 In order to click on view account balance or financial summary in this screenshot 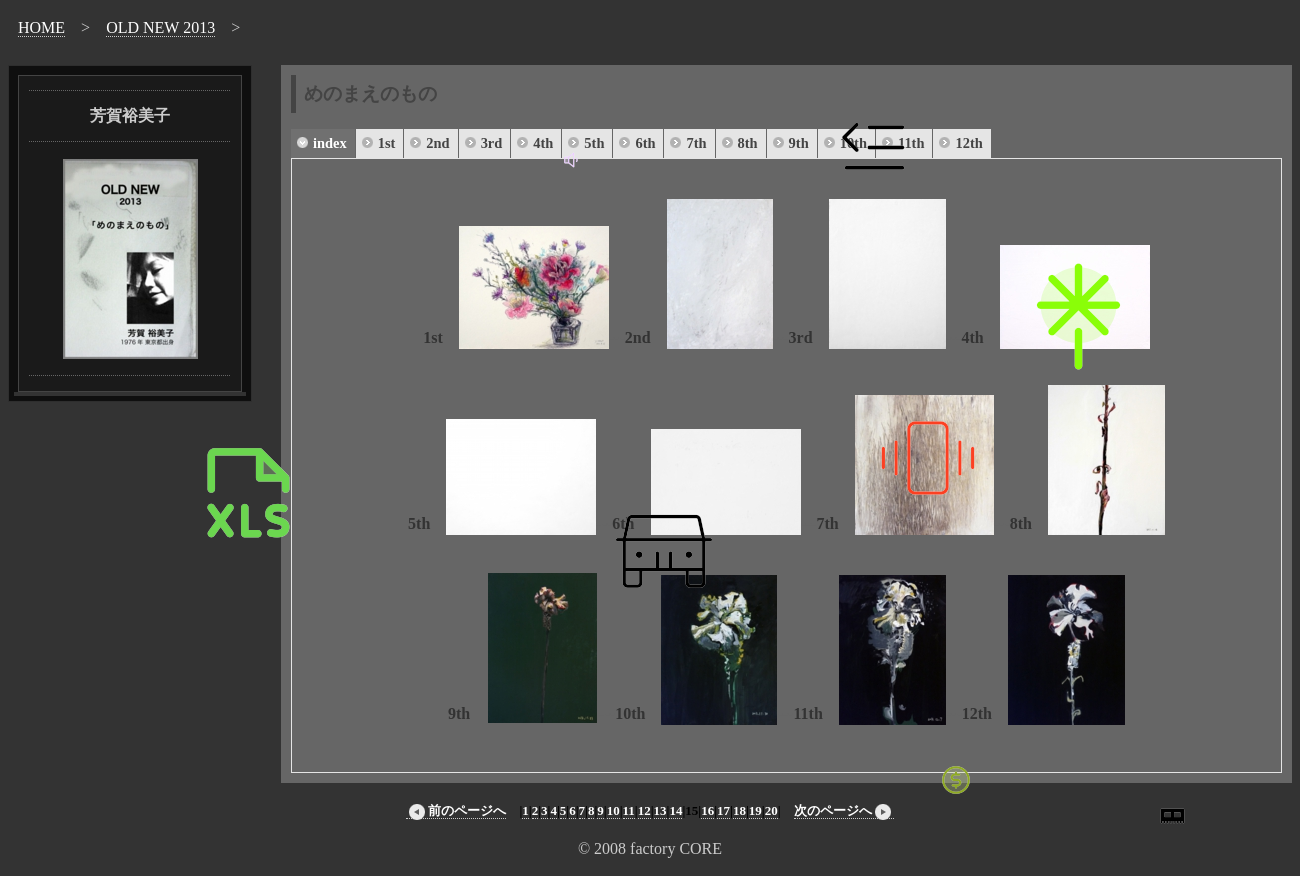, I will do `click(956, 780)`.